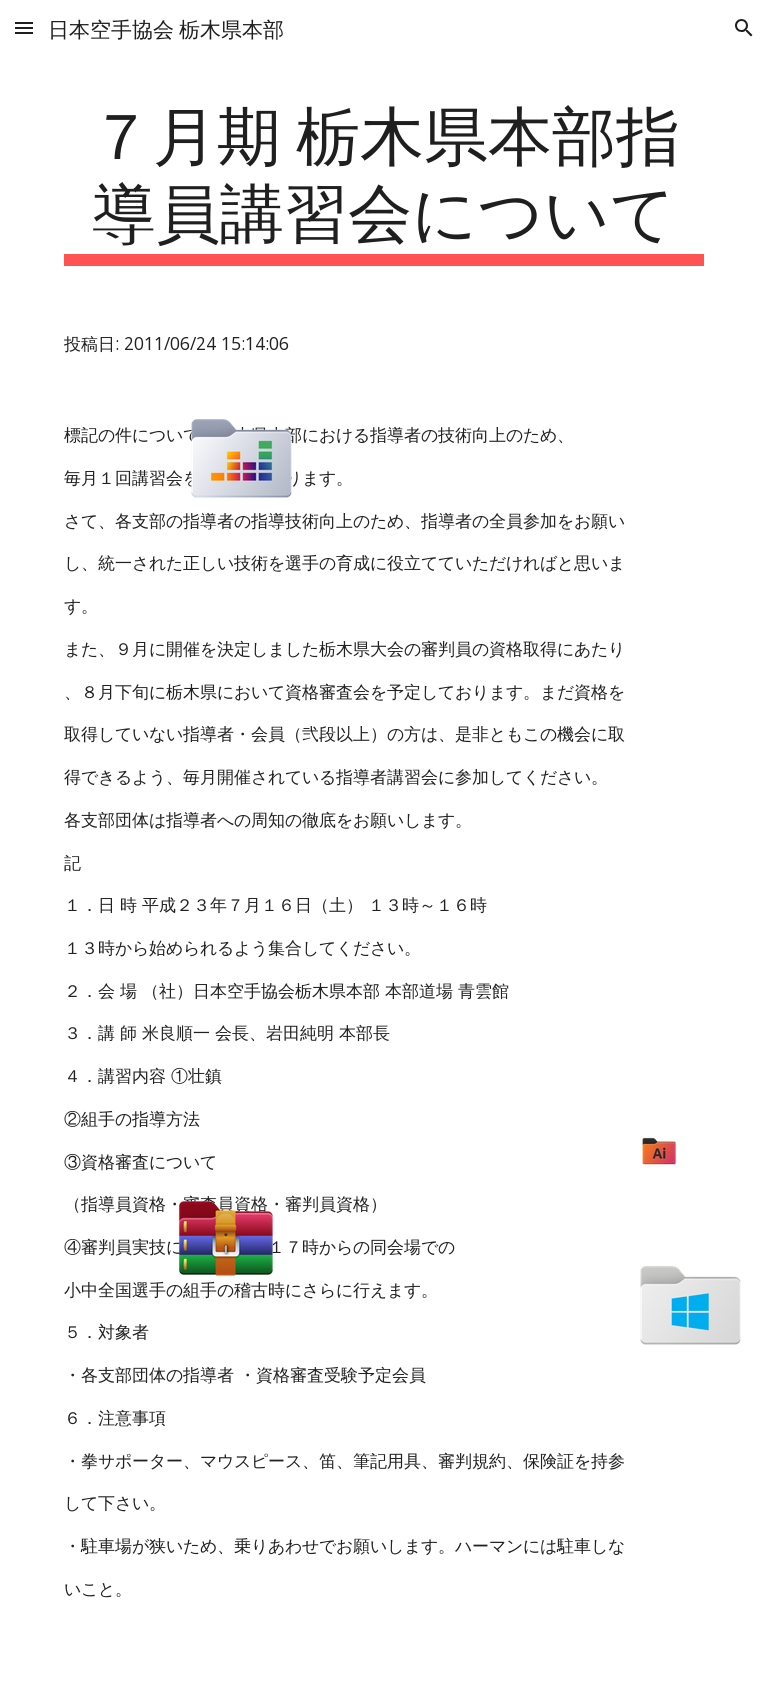 This screenshot has height=1700, width=768. Describe the element at coordinates (690, 1308) in the screenshot. I see `open windows 8 system folder` at that location.